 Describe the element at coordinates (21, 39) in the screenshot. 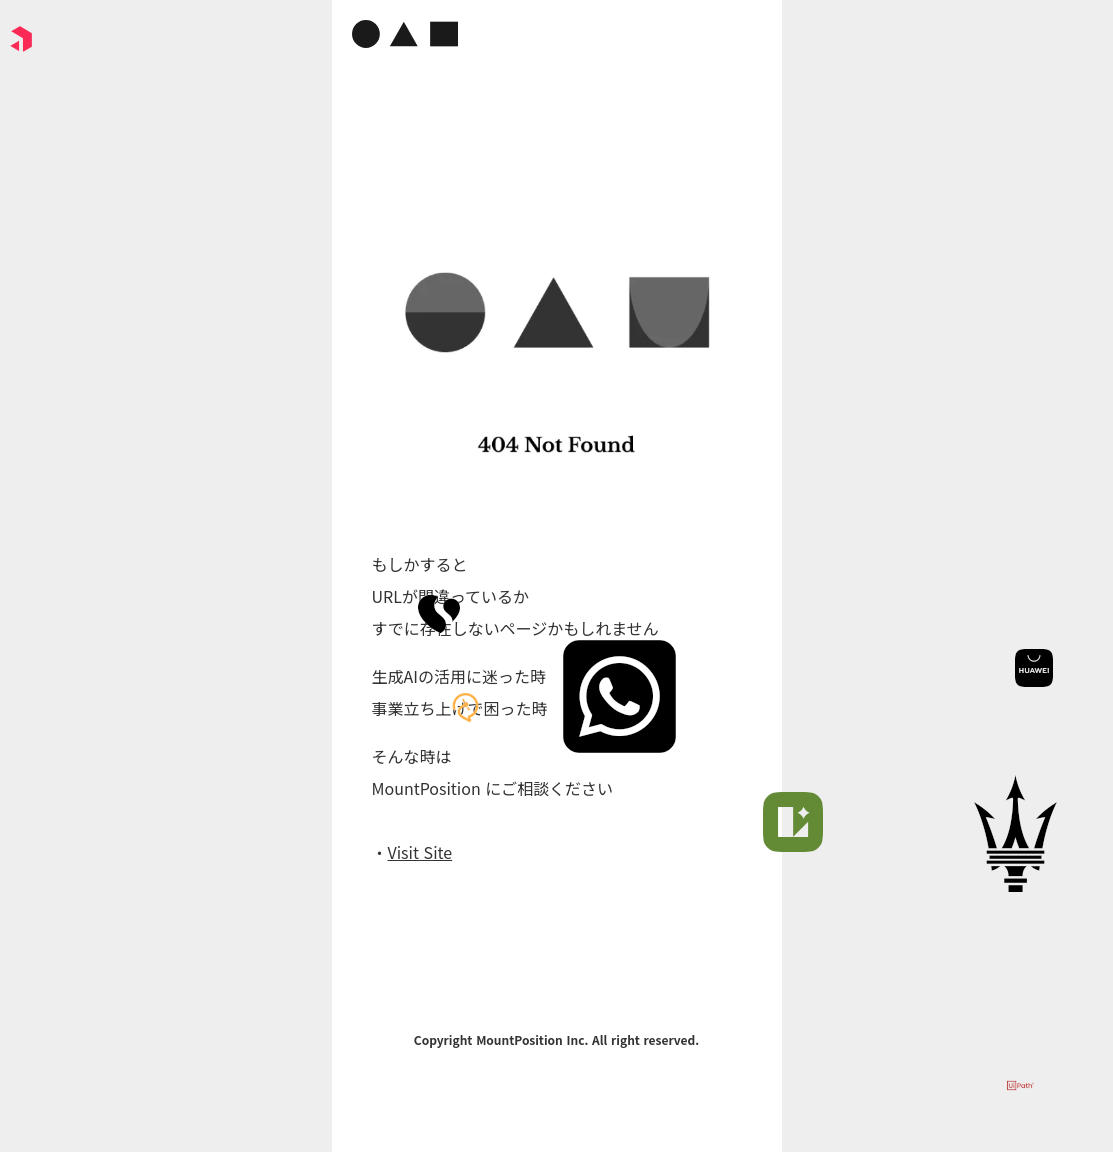

I see `payload cms logo` at that location.